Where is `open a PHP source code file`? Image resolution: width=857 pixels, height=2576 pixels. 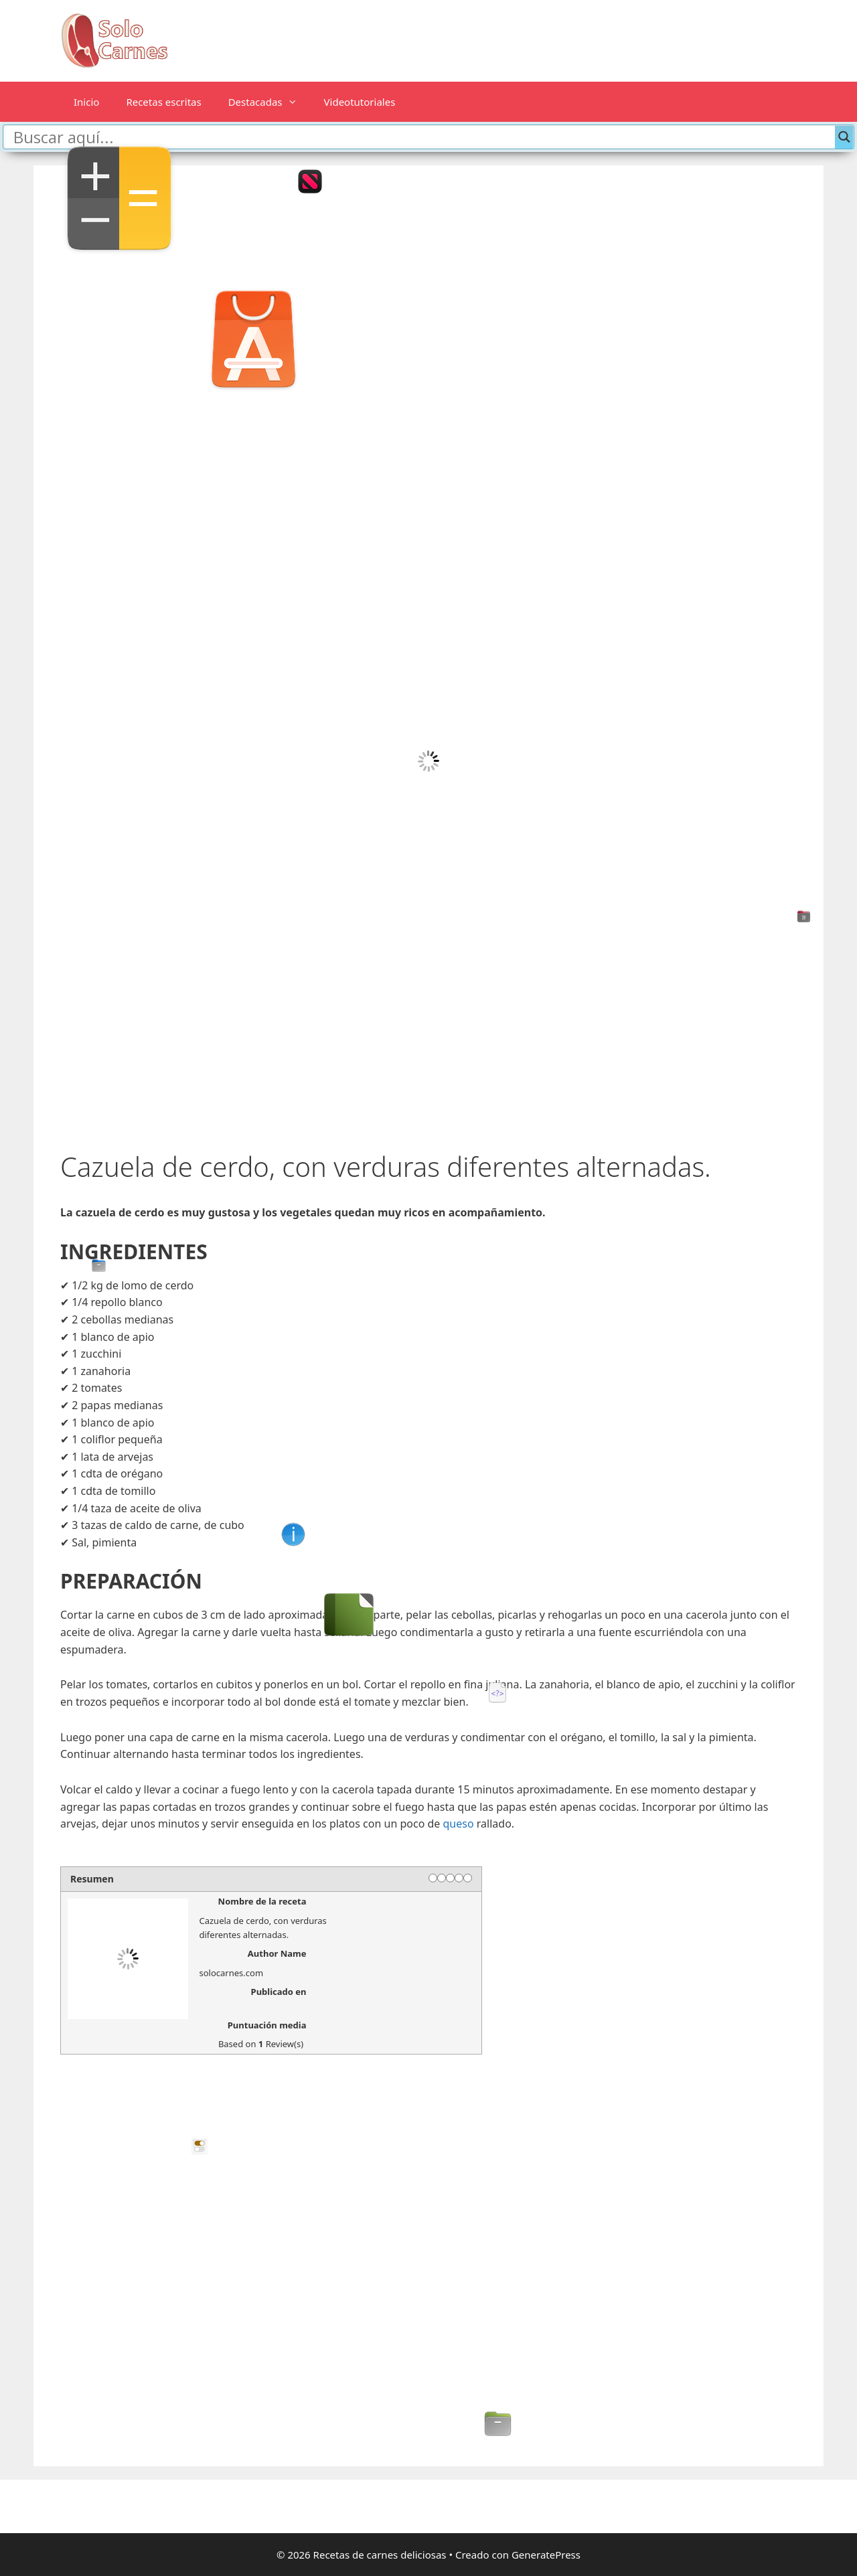
open a PHP source code file is located at coordinates (497, 1692).